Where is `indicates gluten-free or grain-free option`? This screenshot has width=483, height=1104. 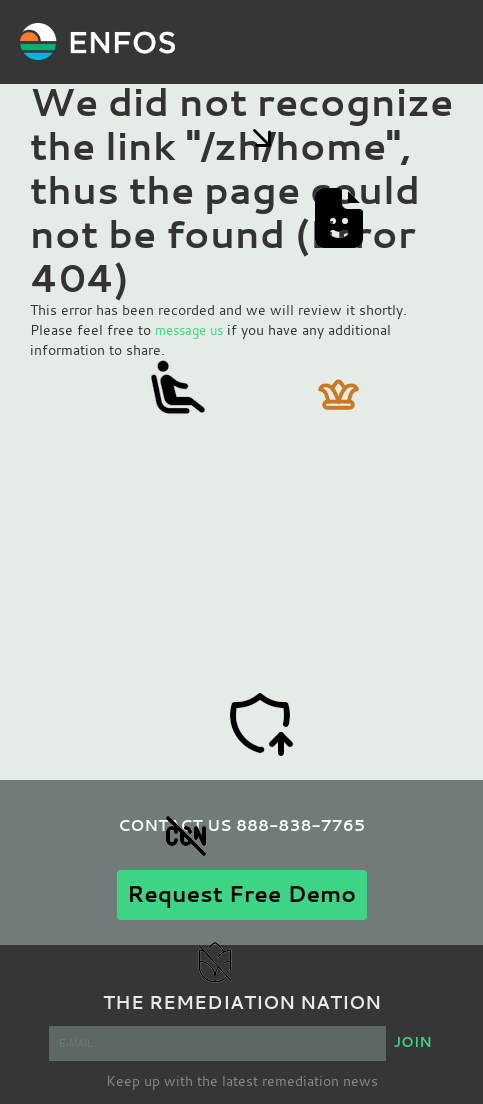
indicates gluten-free or grain-free option is located at coordinates (215, 963).